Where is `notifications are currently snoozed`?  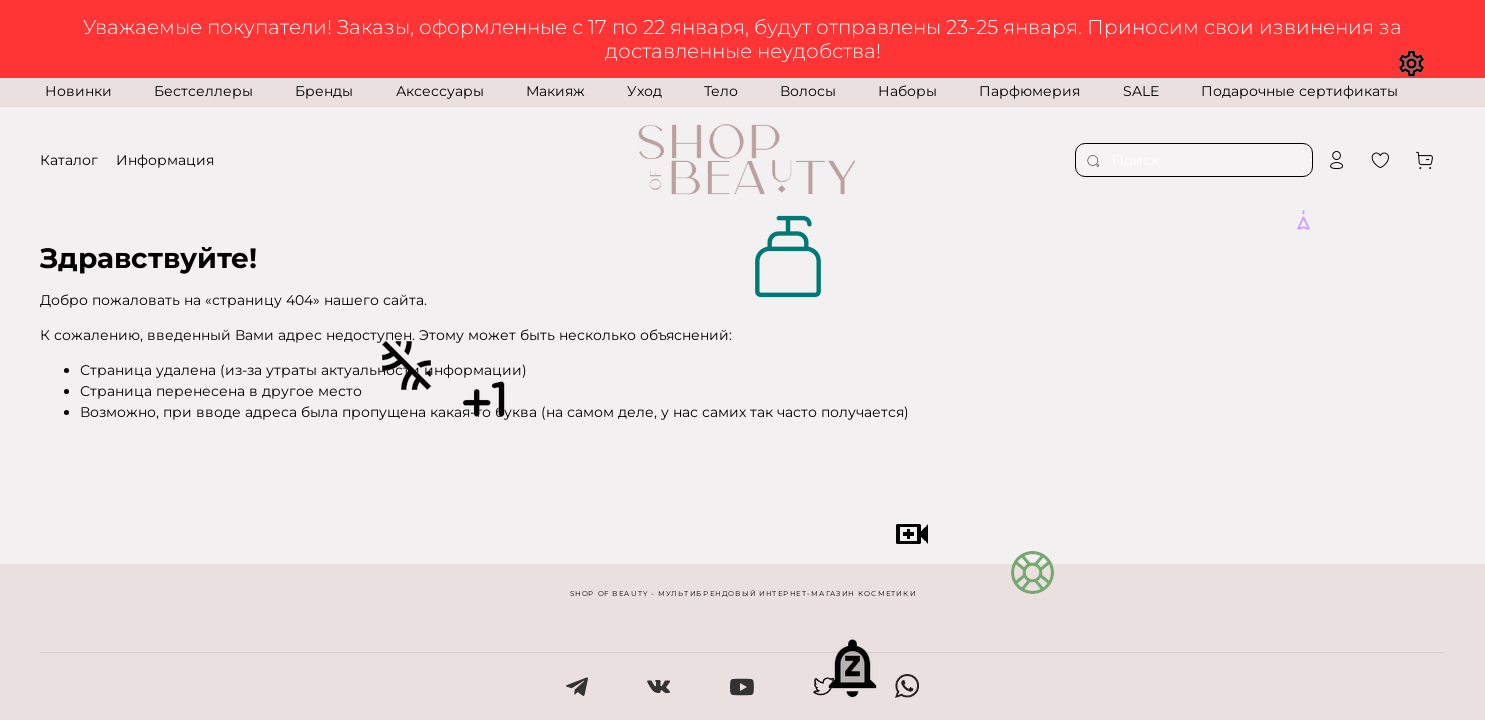 notifications are currently snoozed is located at coordinates (852, 667).